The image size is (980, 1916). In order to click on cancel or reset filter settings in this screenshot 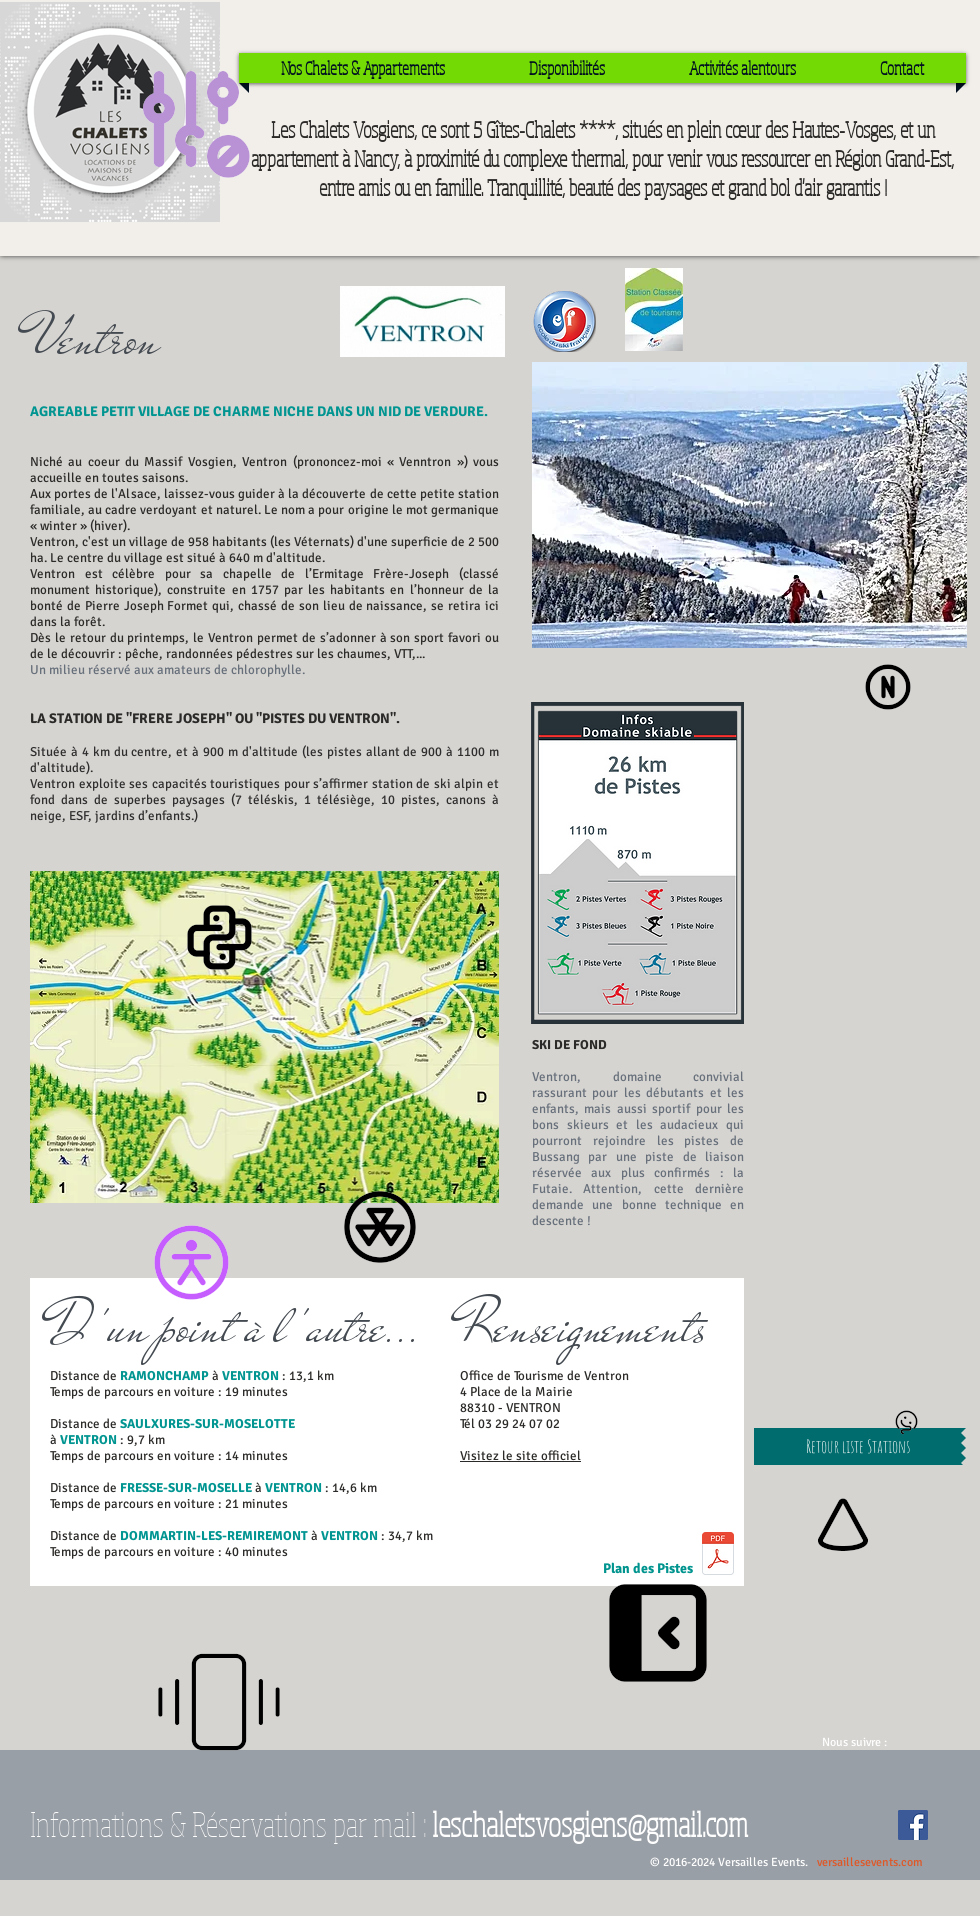, I will do `click(191, 119)`.